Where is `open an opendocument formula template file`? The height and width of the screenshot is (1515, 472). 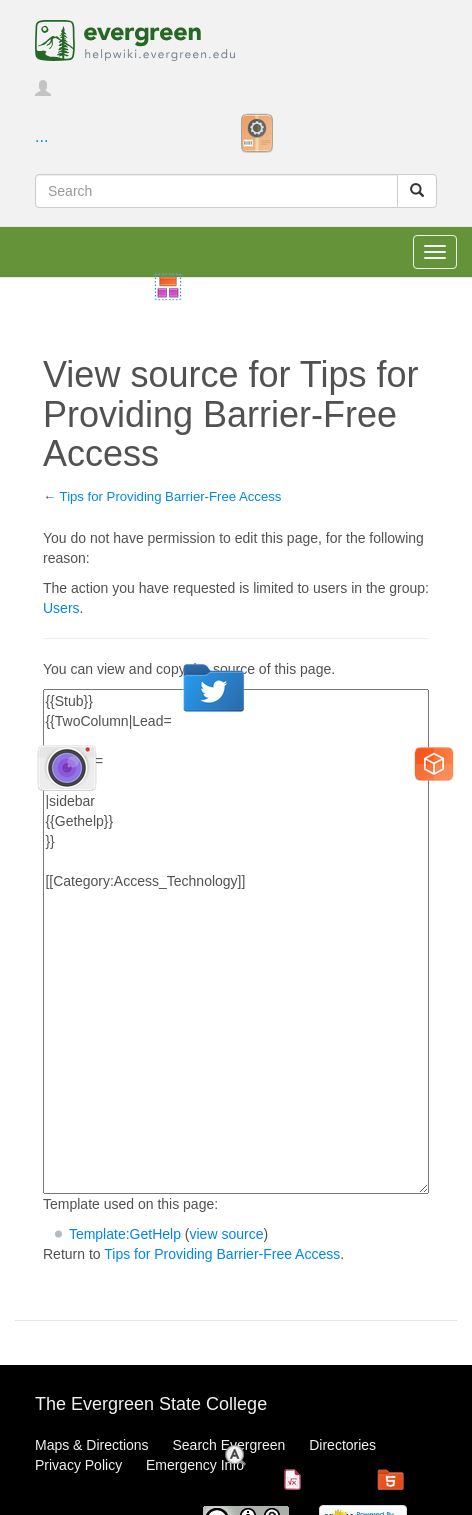 open an opendocument formula template file is located at coordinates (292, 1479).